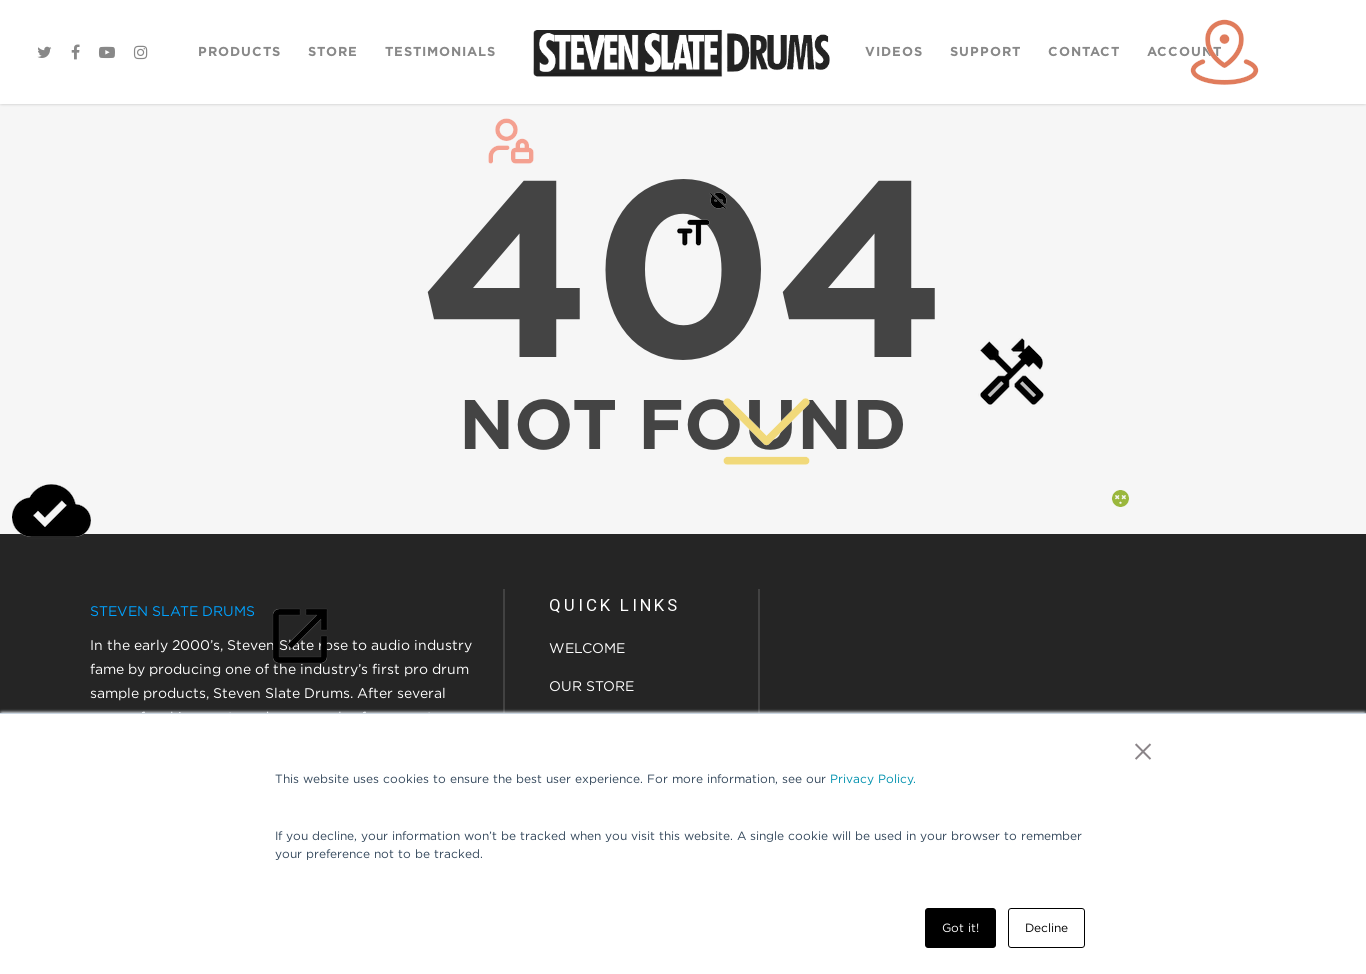  What do you see at coordinates (766, 429) in the screenshot?
I see `scroll to bottom of page or content` at bounding box center [766, 429].